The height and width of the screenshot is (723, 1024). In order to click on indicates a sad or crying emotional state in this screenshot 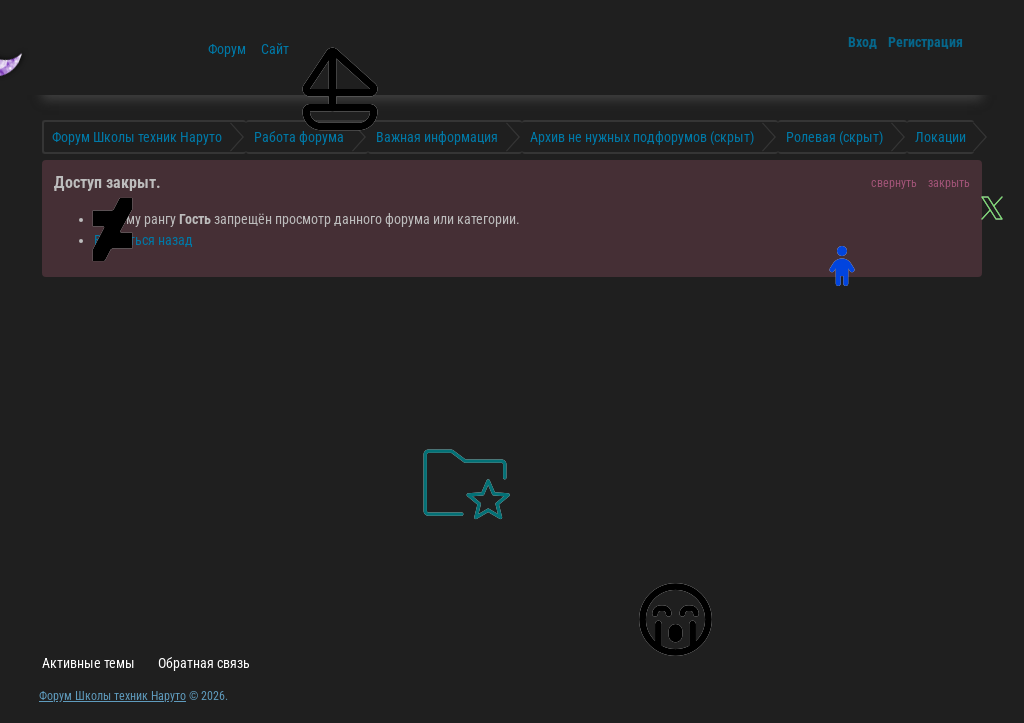, I will do `click(675, 619)`.